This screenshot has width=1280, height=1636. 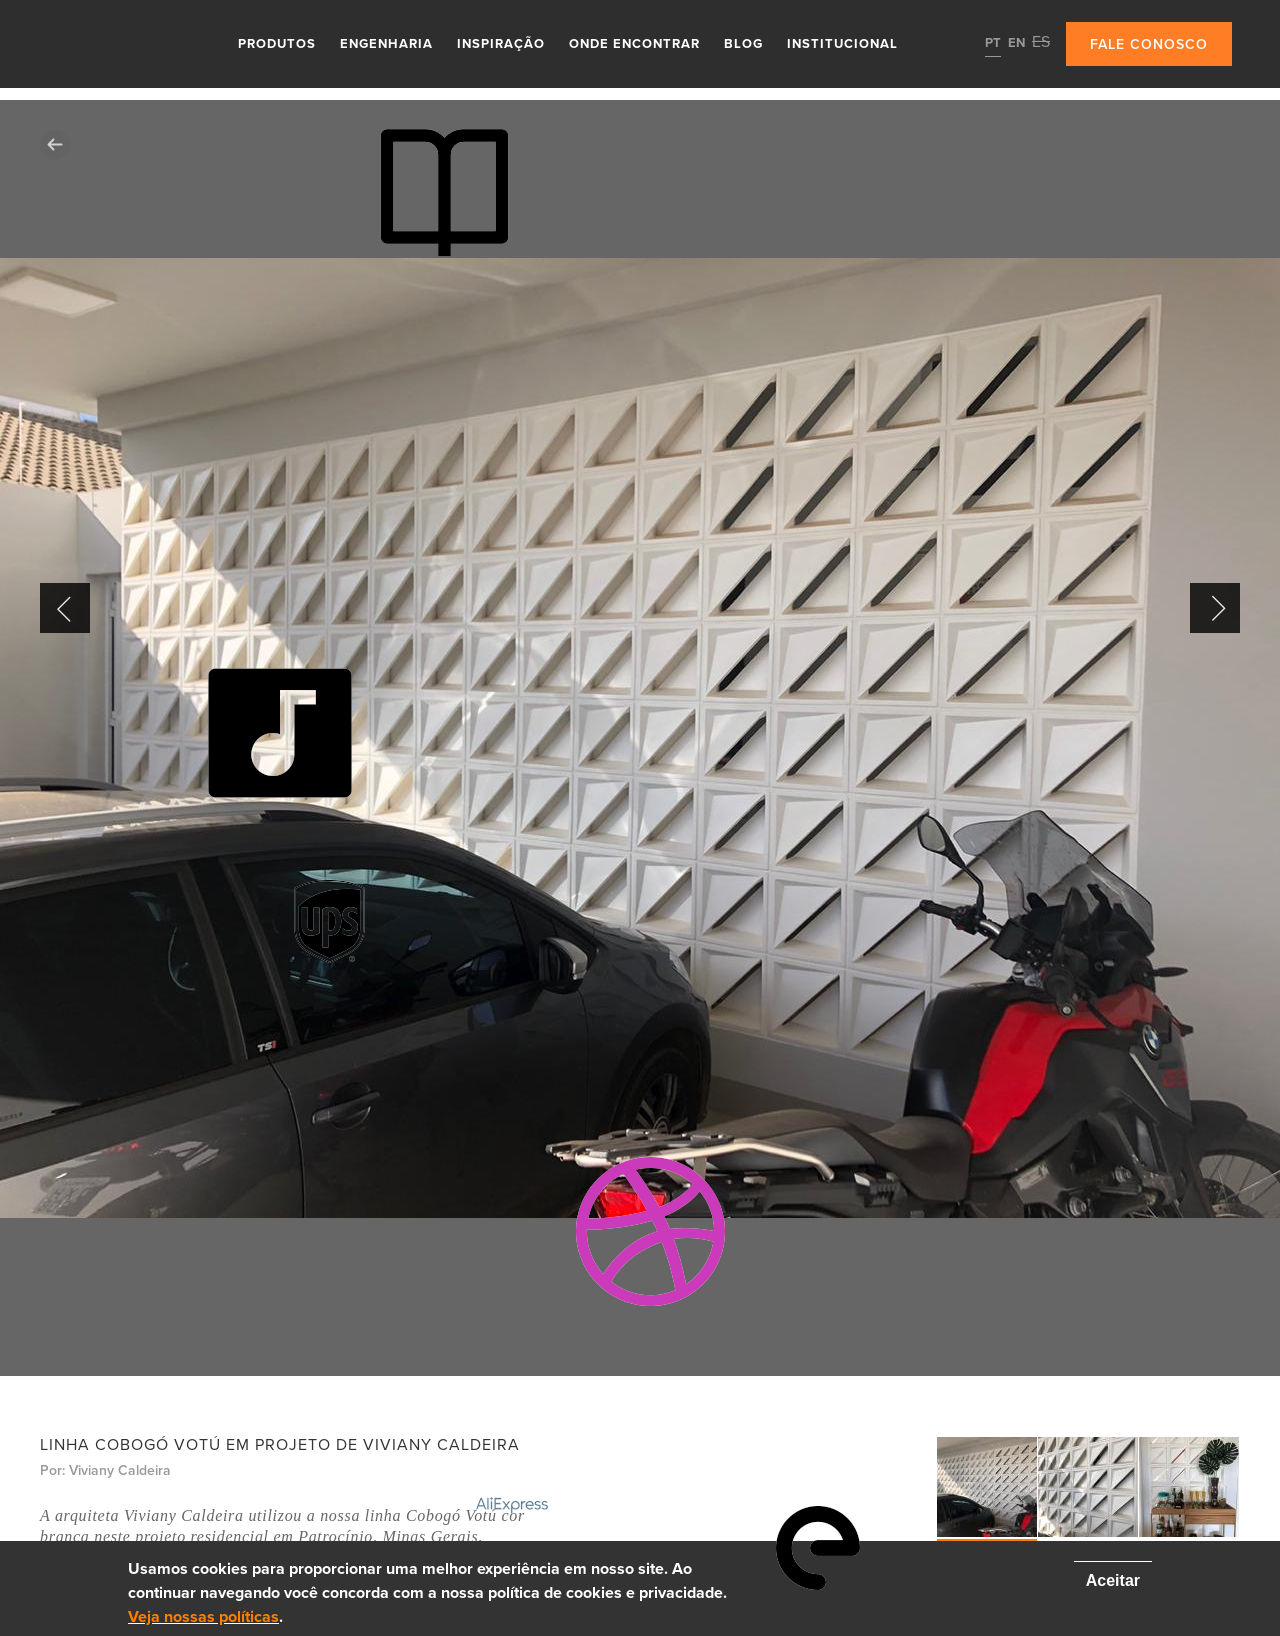 I want to click on UPS shipping and tracking services, so click(x=329, y=921).